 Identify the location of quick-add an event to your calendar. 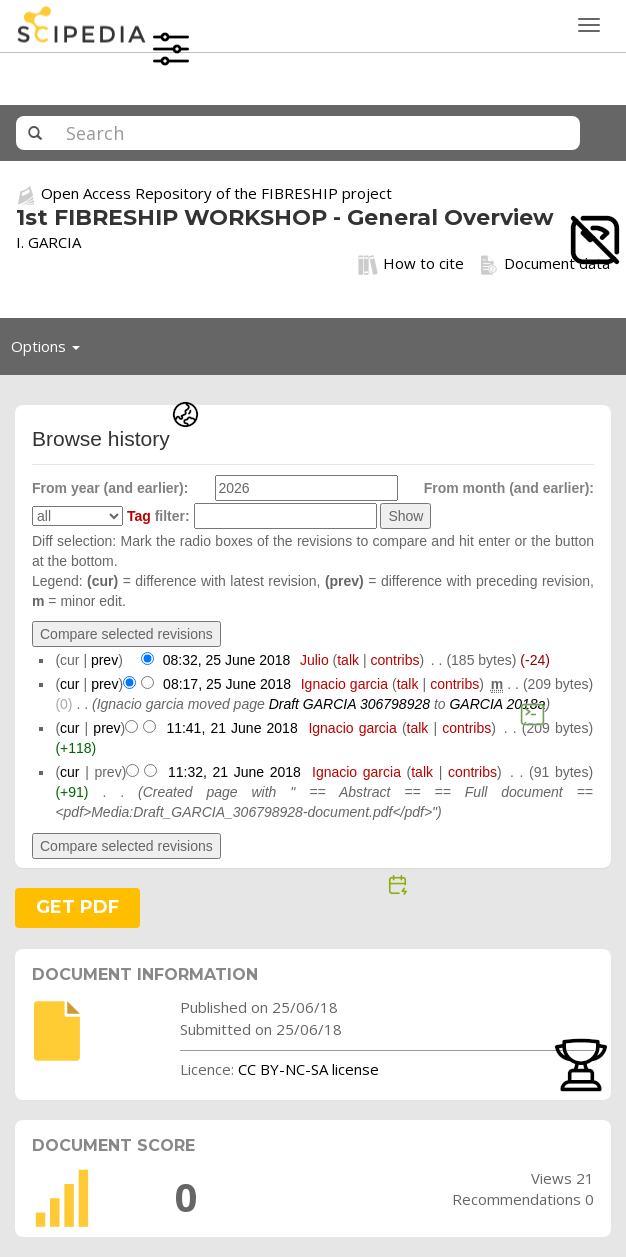
(397, 884).